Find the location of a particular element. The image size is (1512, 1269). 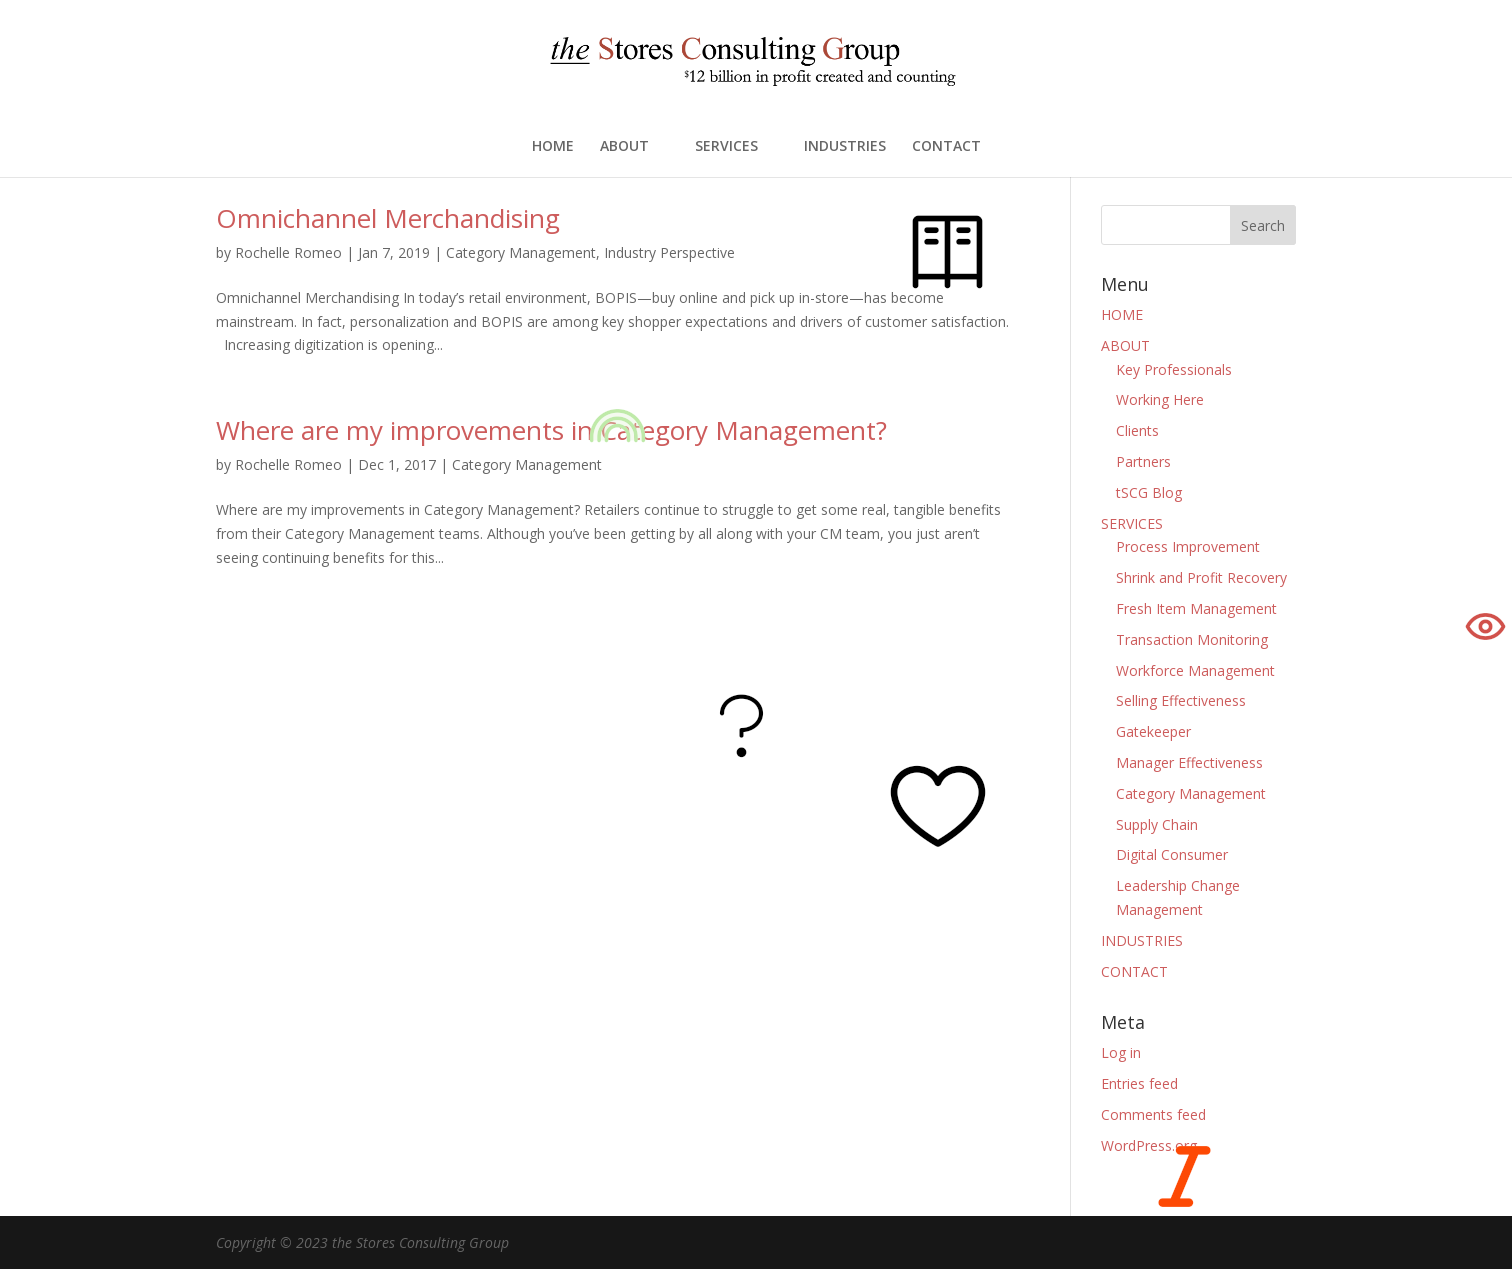

view or preview content is located at coordinates (1485, 626).